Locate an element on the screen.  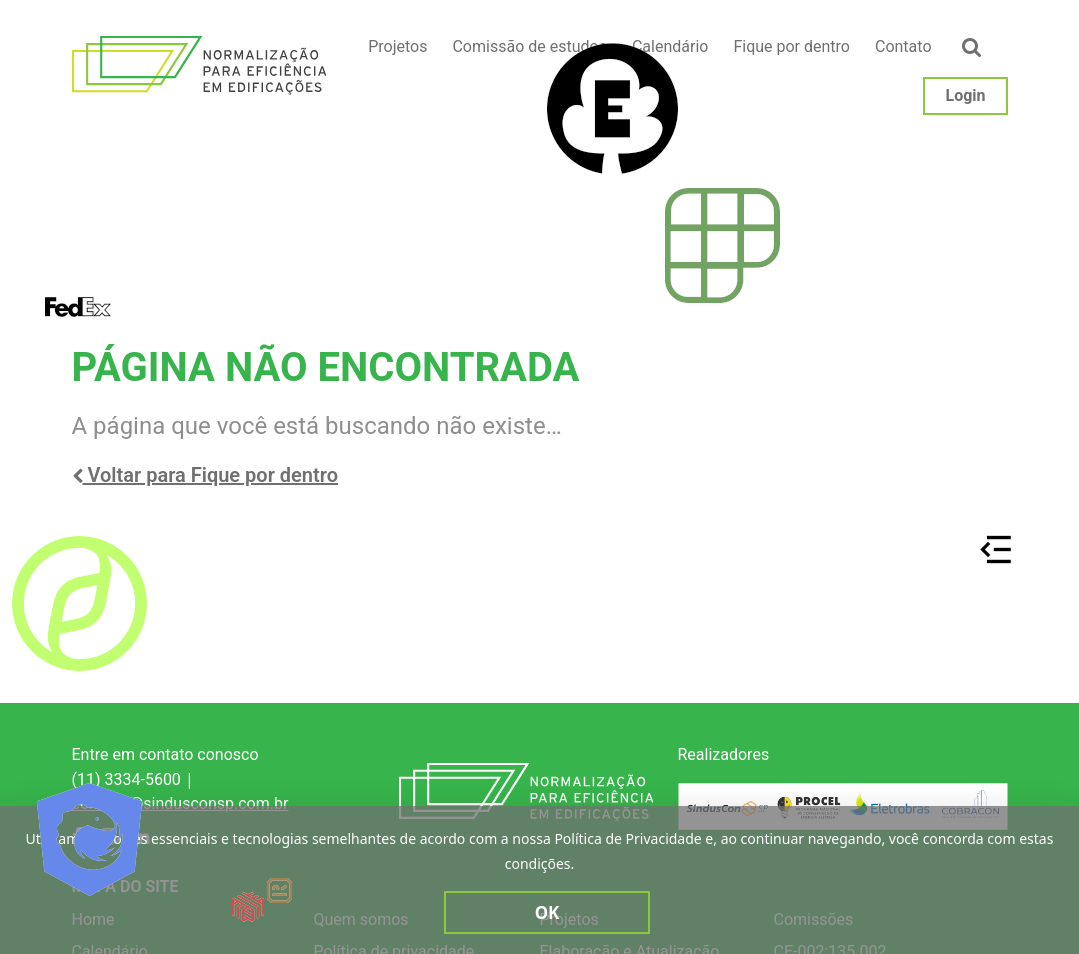
open Polywork profile is located at coordinates (722, 245).